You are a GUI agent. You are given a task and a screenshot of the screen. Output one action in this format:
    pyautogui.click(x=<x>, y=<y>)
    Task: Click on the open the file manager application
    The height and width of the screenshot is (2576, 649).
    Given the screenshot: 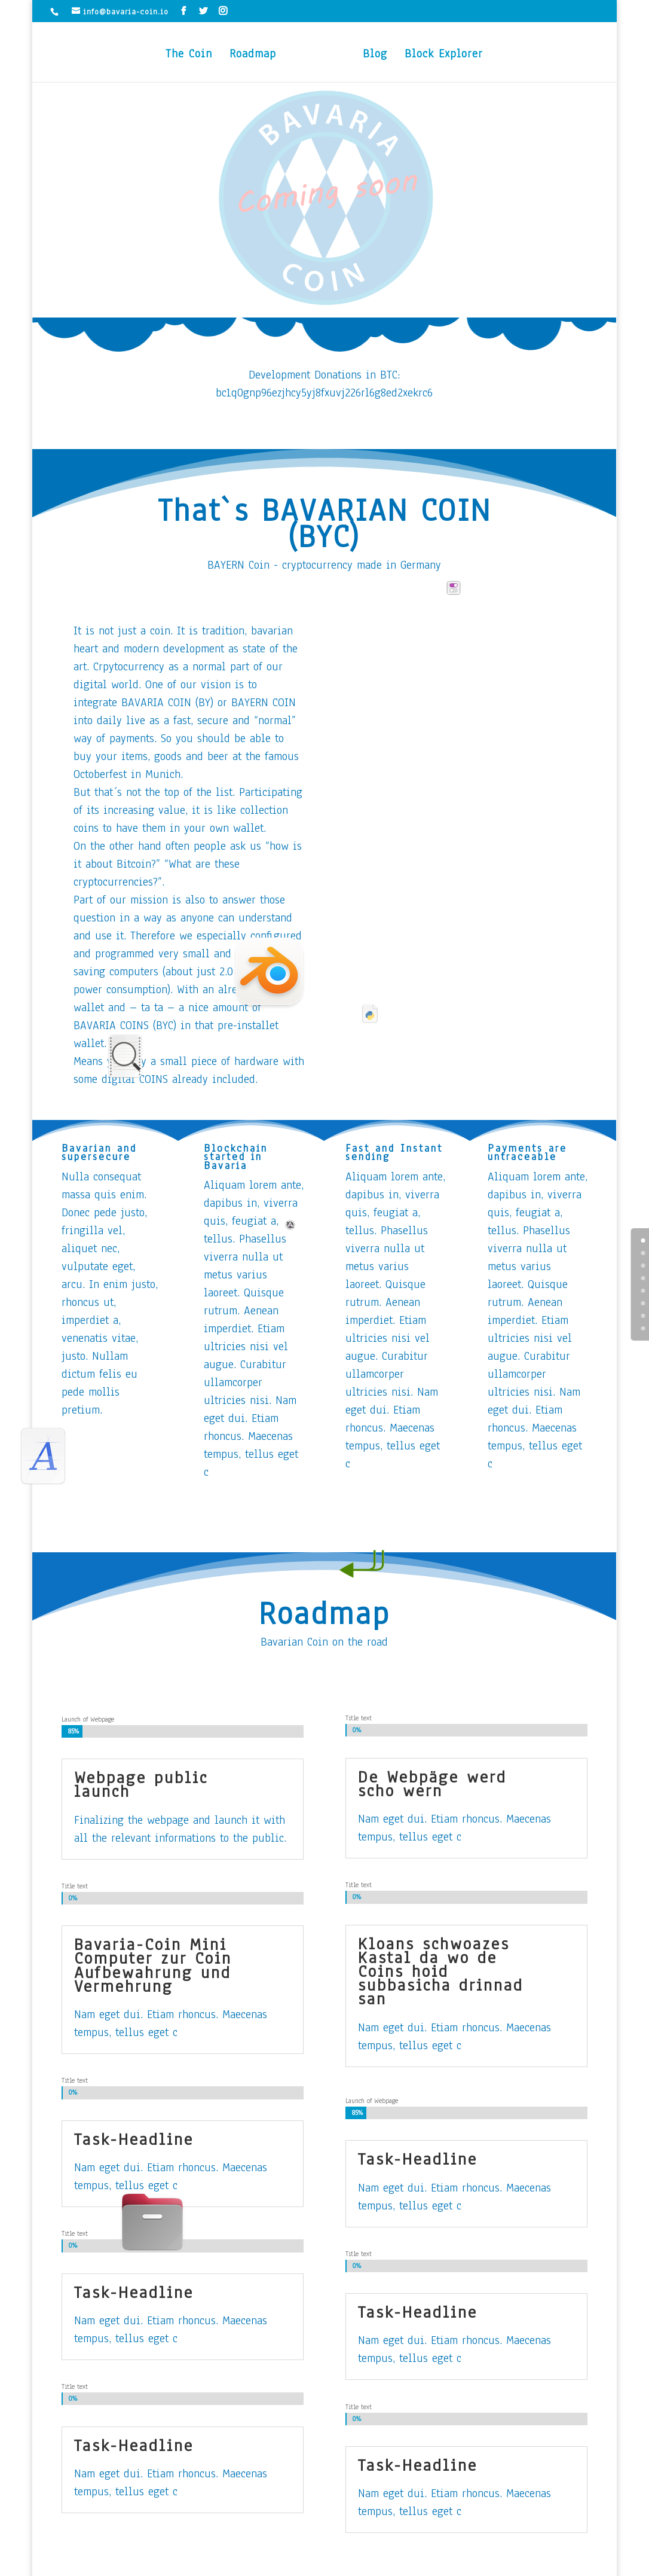 What is the action you would take?
    pyautogui.click(x=152, y=2222)
    